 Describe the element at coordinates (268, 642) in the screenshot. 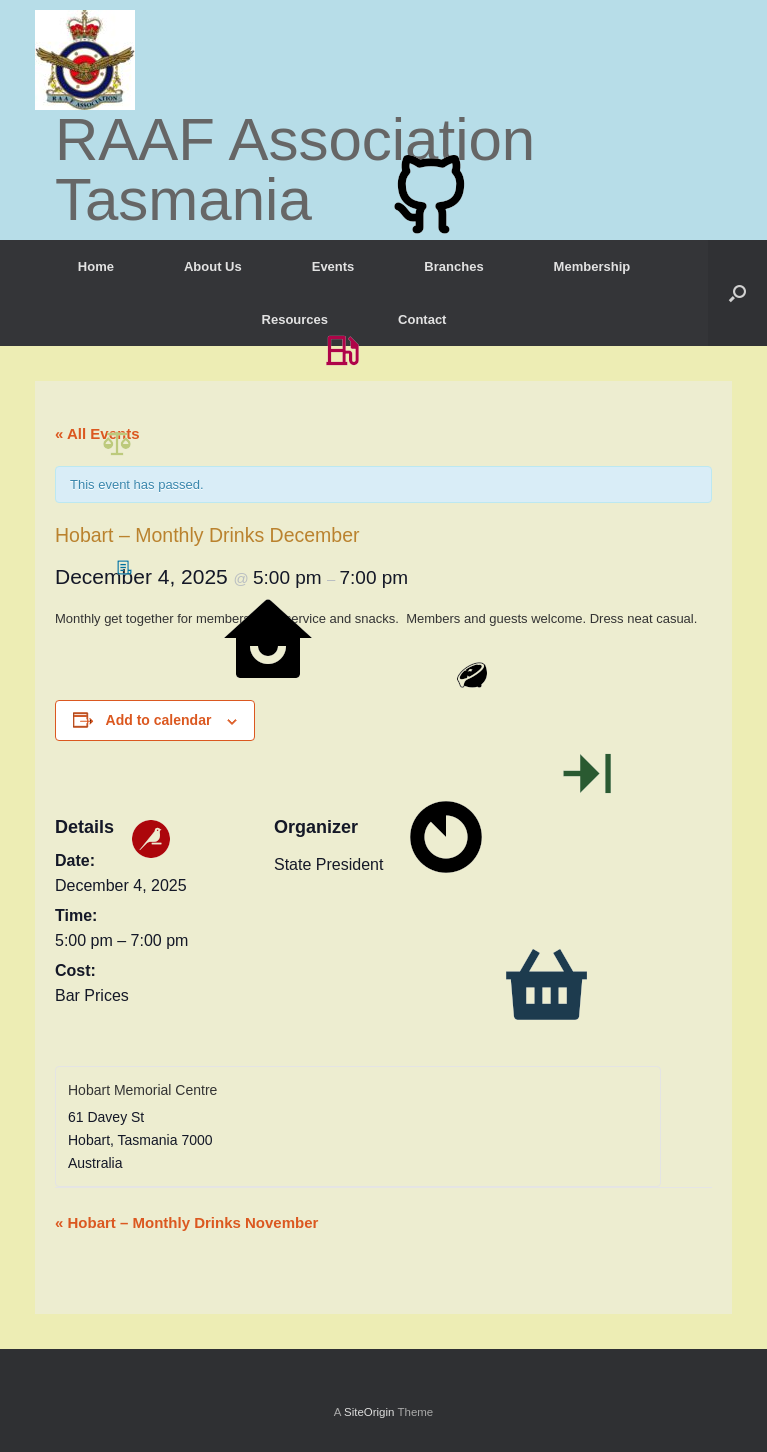

I see `go to home screen` at that location.